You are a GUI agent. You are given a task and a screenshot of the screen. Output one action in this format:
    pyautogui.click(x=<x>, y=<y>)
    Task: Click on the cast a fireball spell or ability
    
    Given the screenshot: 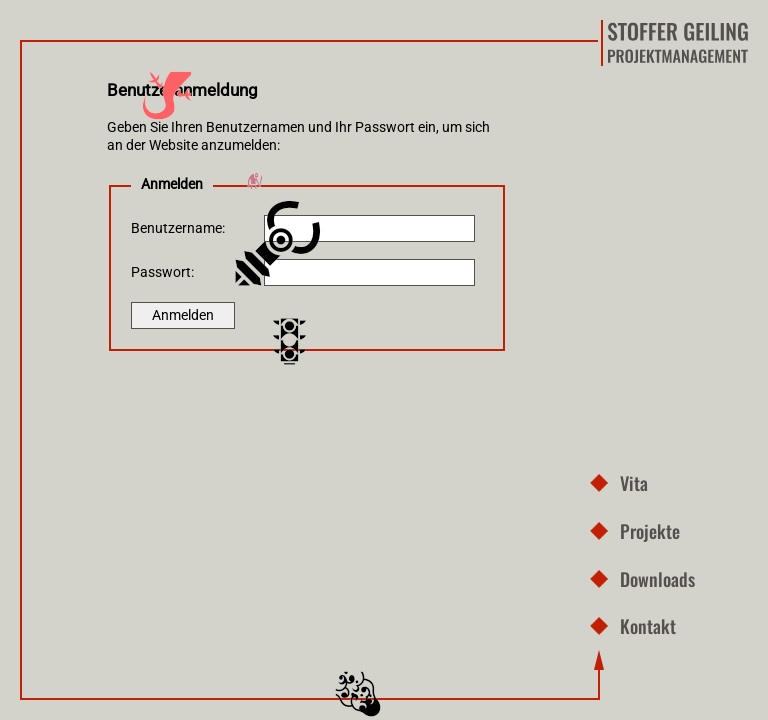 What is the action you would take?
    pyautogui.click(x=358, y=694)
    